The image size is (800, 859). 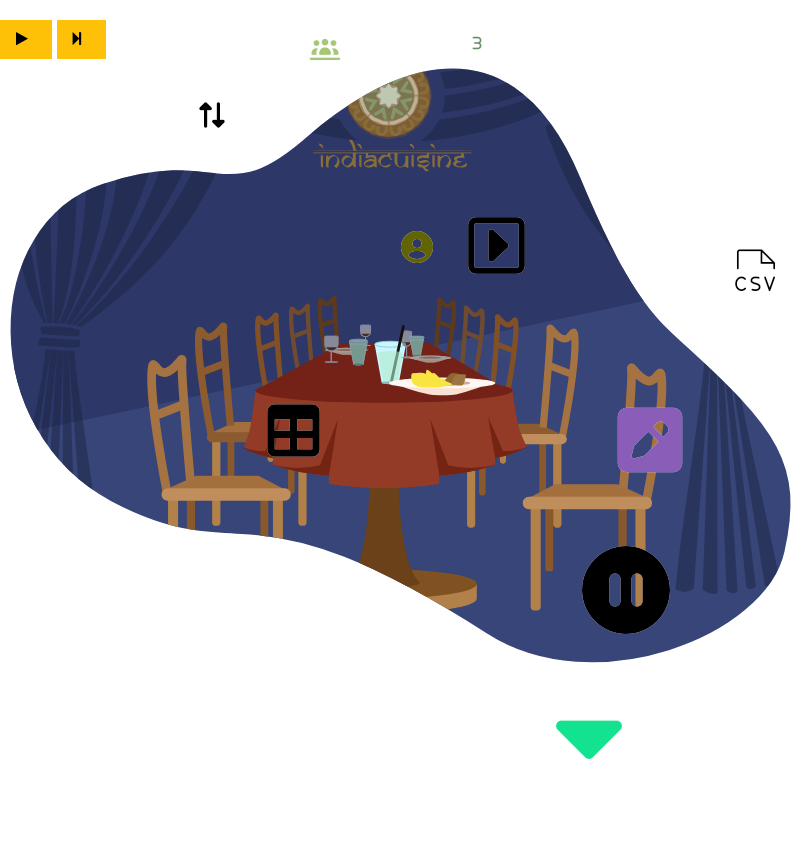 What do you see at coordinates (417, 247) in the screenshot?
I see `view your profile` at bounding box center [417, 247].